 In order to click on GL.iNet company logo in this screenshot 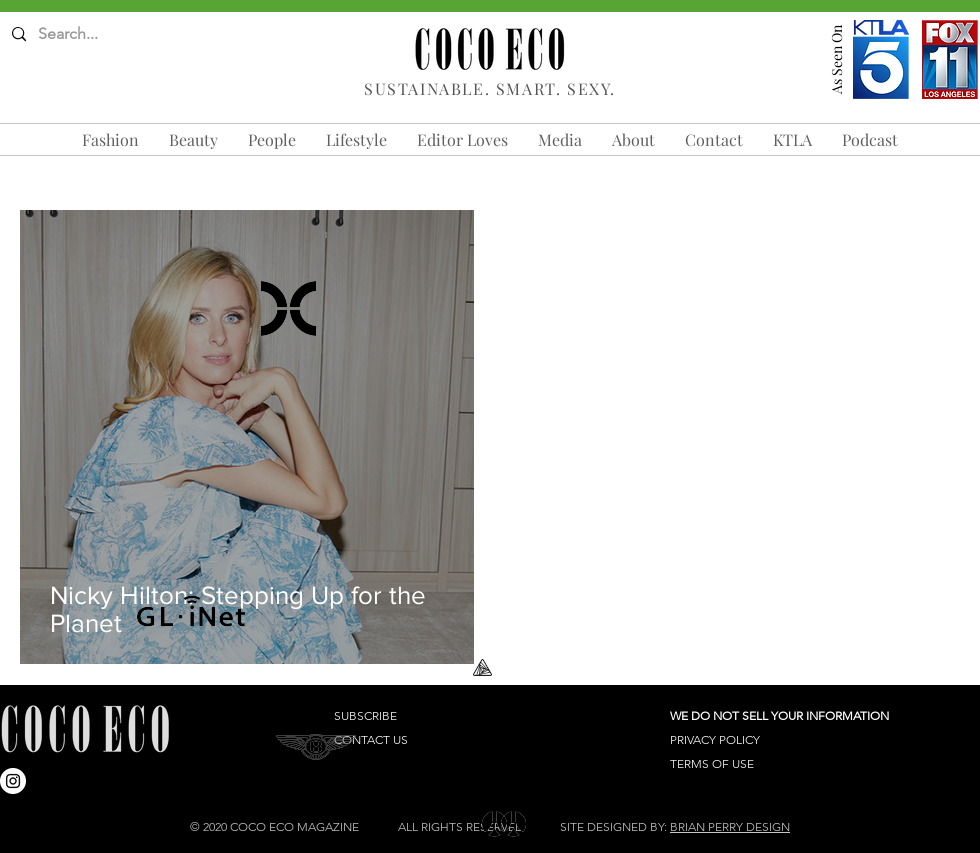, I will do `click(191, 611)`.